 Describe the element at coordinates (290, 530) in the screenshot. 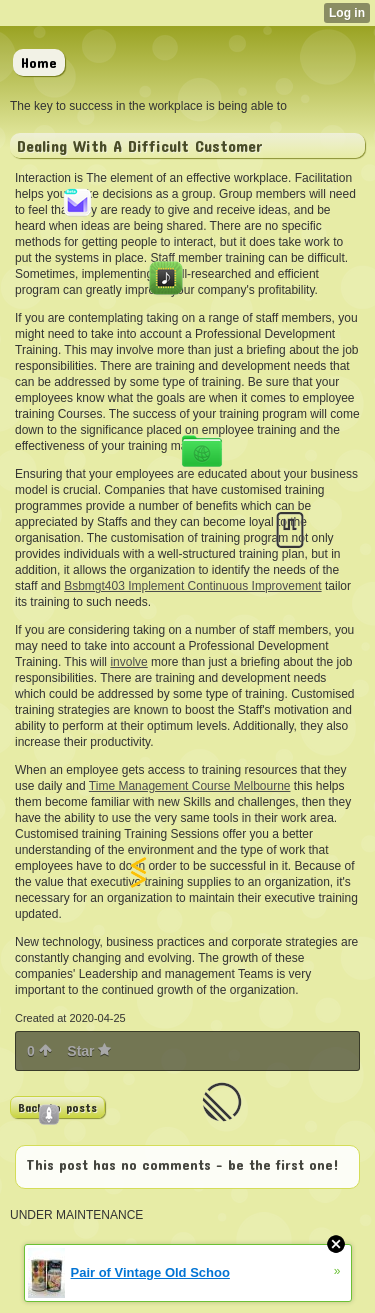

I see `authenticate using a smartcard` at that location.